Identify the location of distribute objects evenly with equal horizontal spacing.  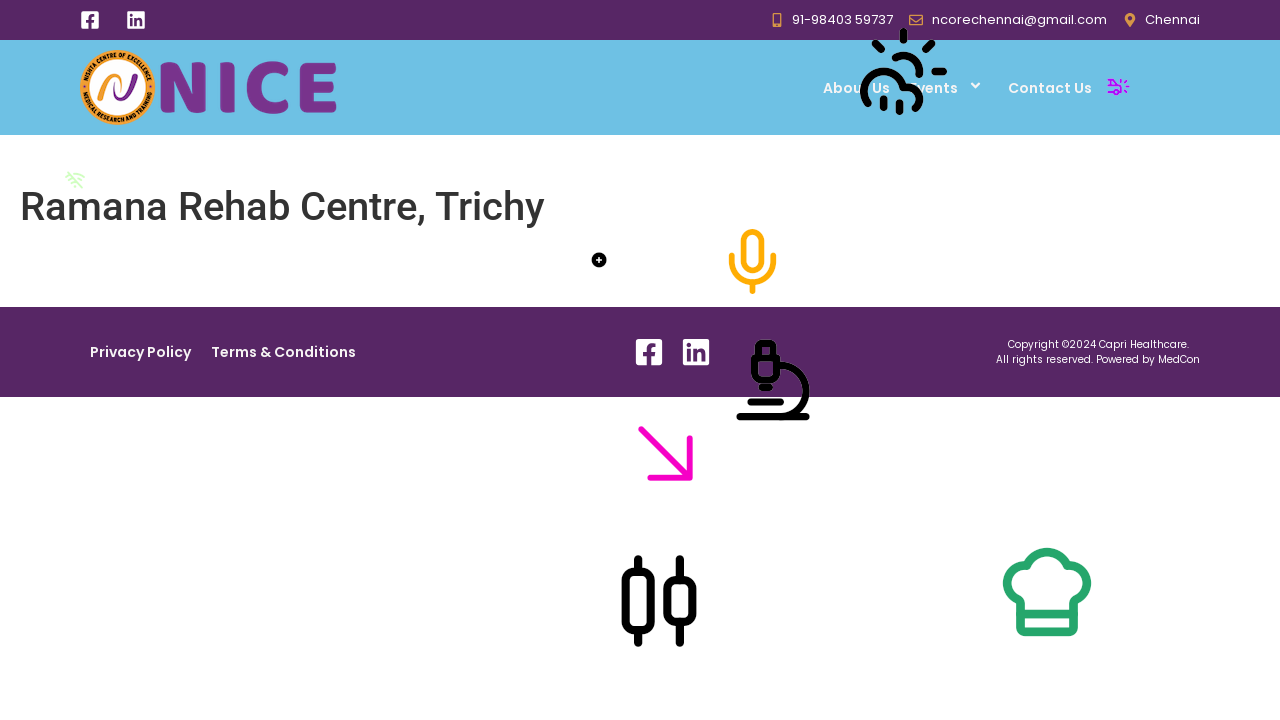
(659, 601).